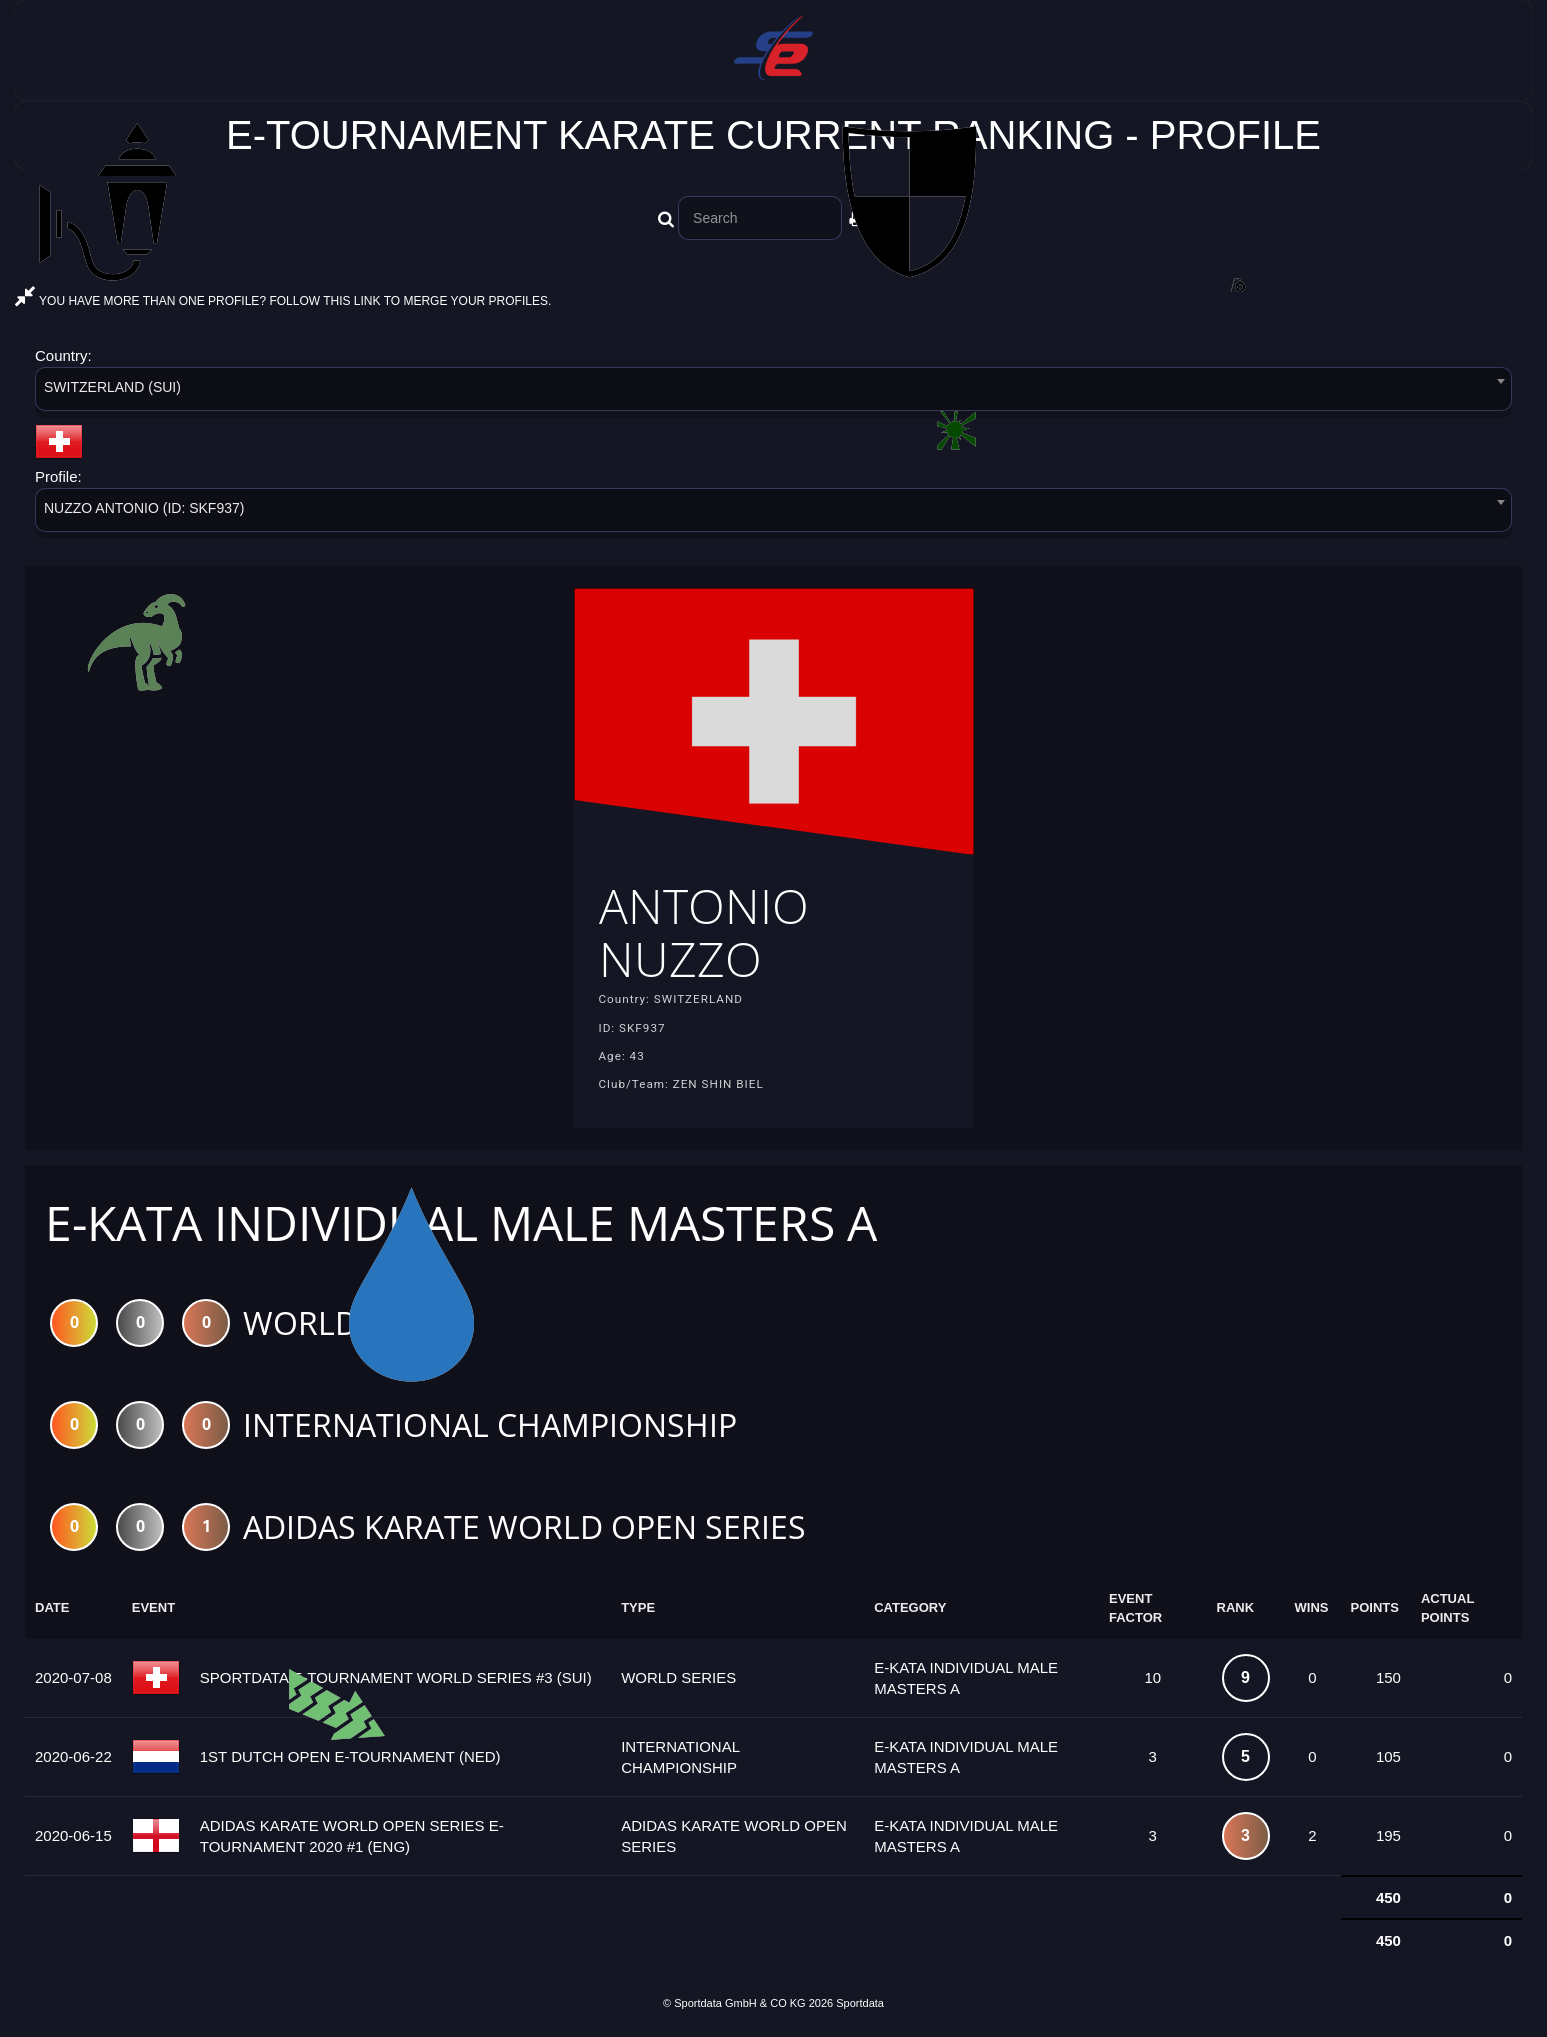 This screenshot has height=2037, width=1547. I want to click on indicates water or hydration level, so click(411, 1284).